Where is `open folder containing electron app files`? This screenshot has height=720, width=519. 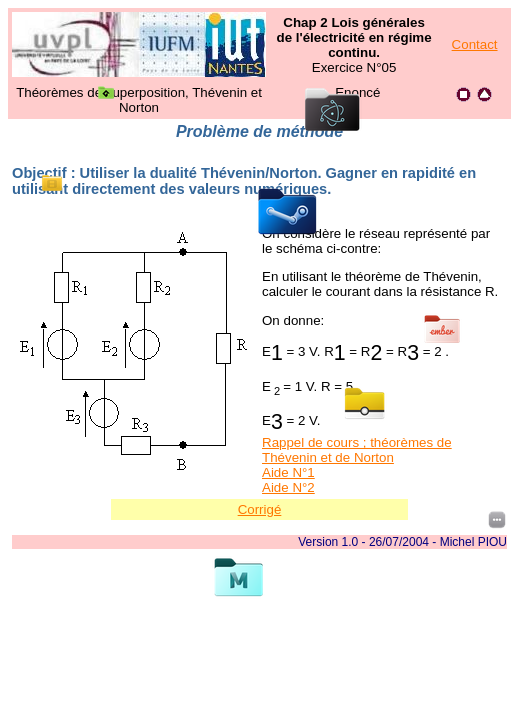
open folder containing electron app files is located at coordinates (332, 111).